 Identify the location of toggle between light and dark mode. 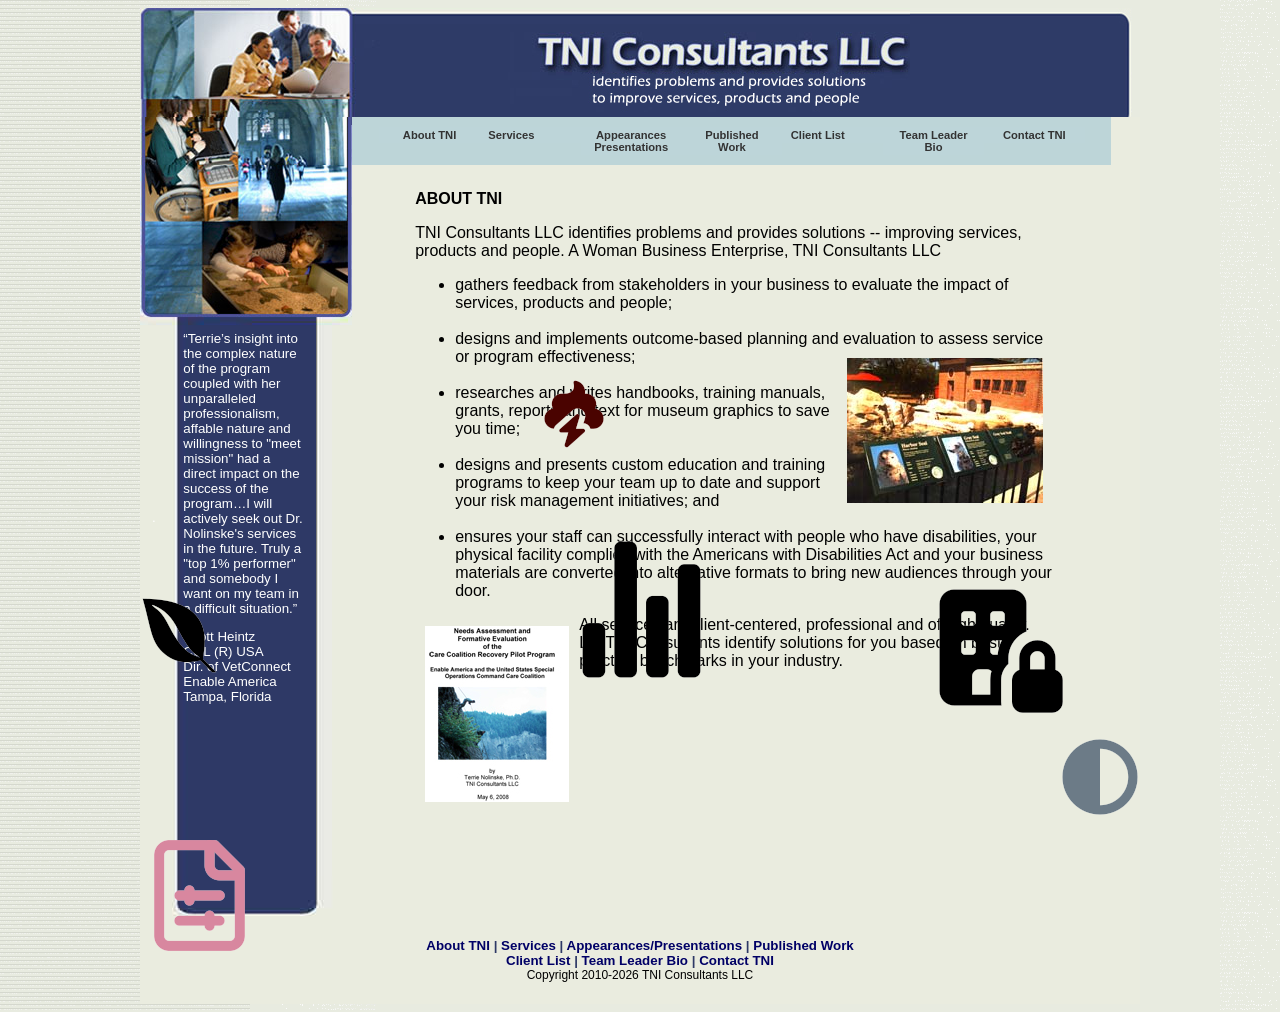
(1100, 777).